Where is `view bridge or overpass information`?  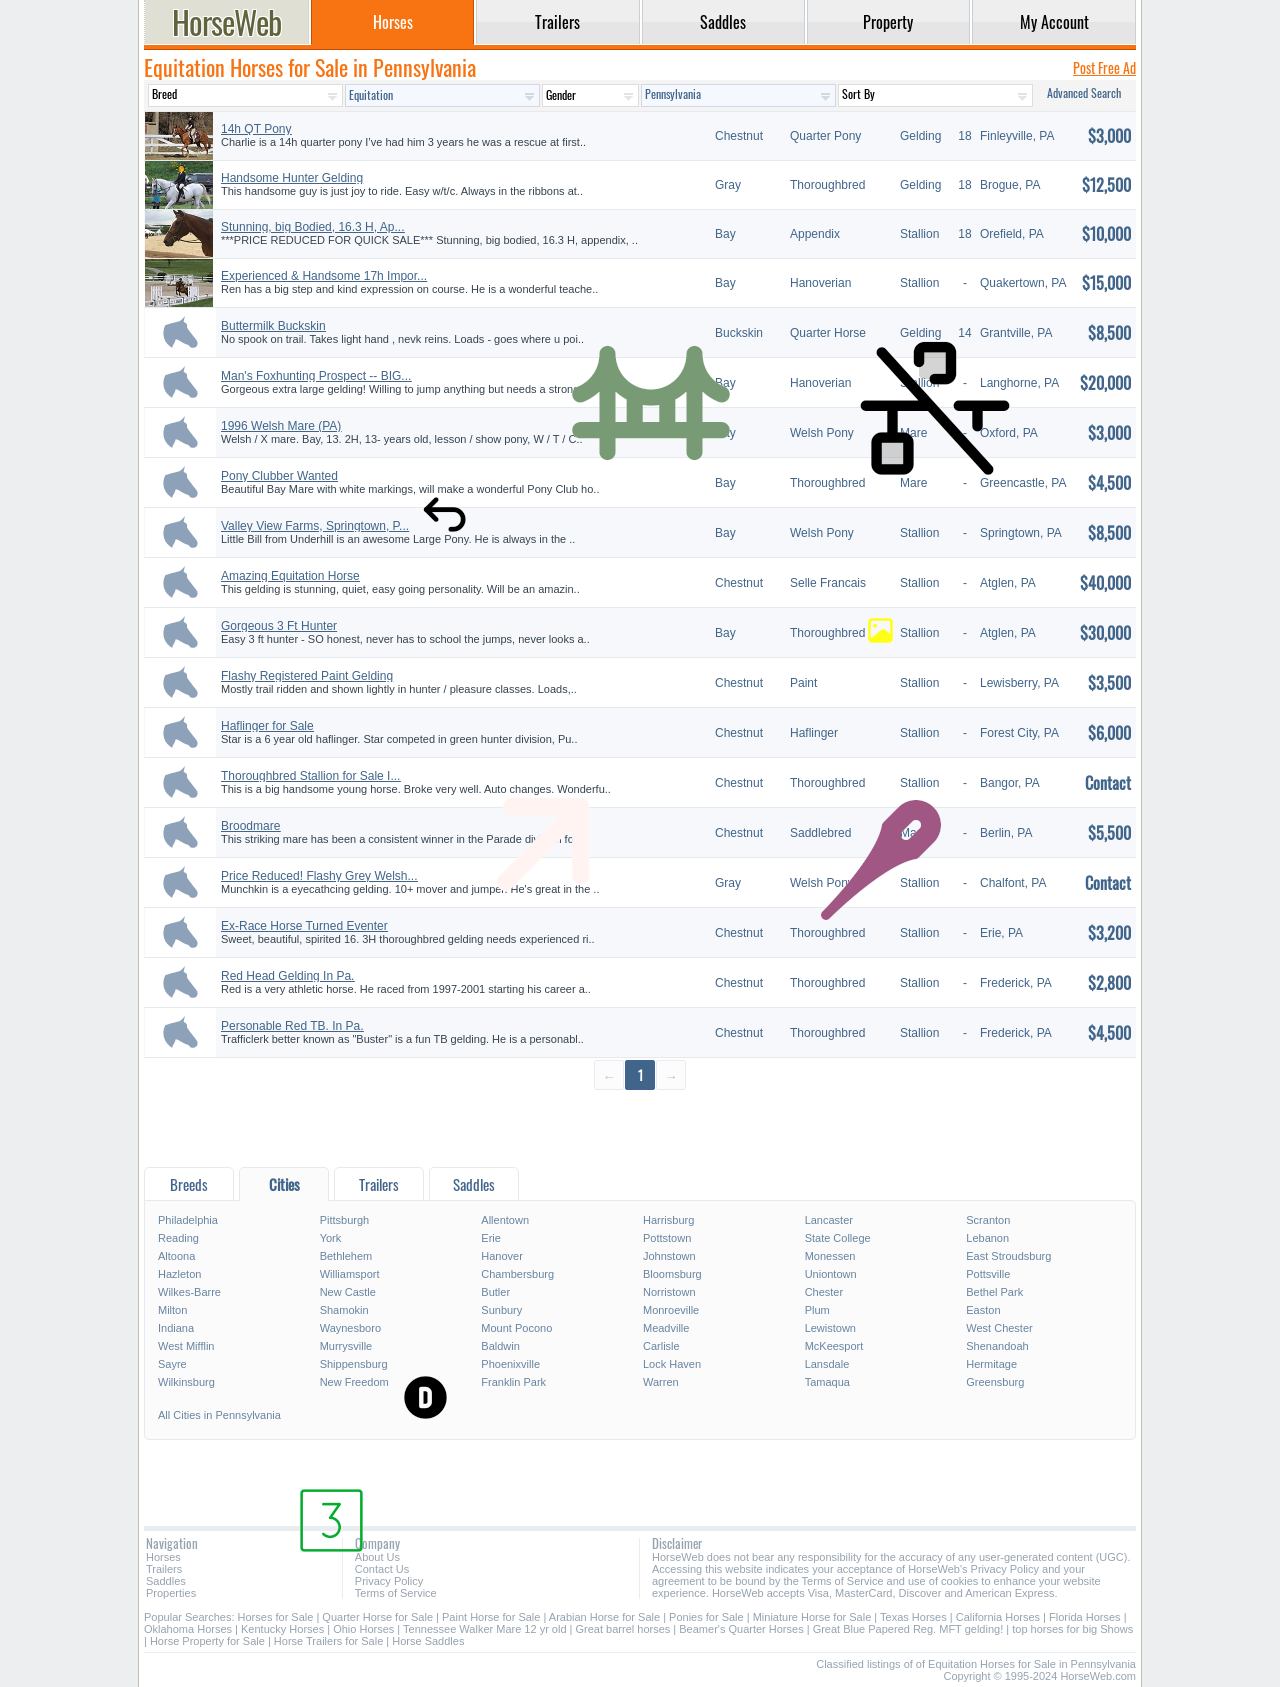
view bridge or overpass information is located at coordinates (651, 403).